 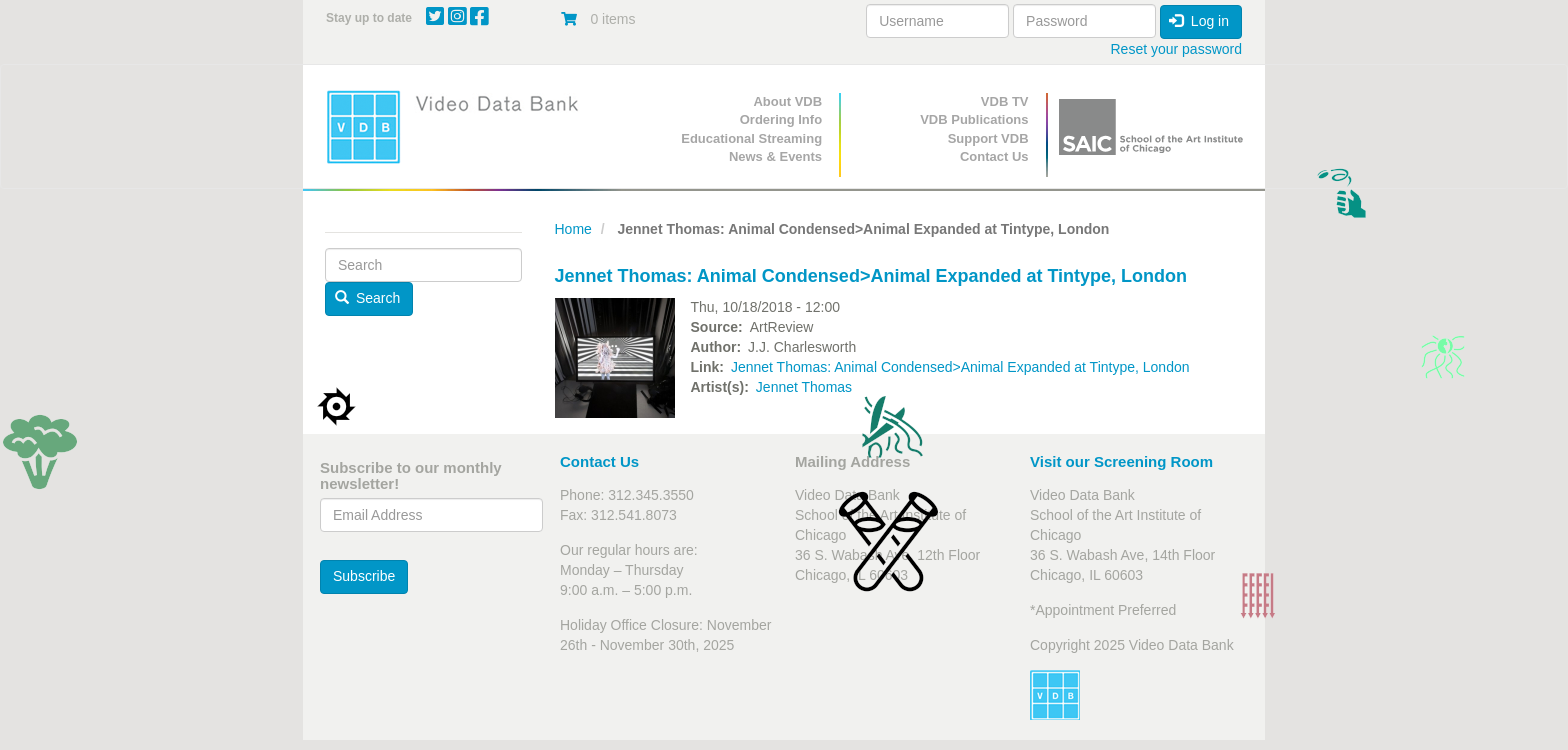 I want to click on circular saw tool icon, so click(x=336, y=406).